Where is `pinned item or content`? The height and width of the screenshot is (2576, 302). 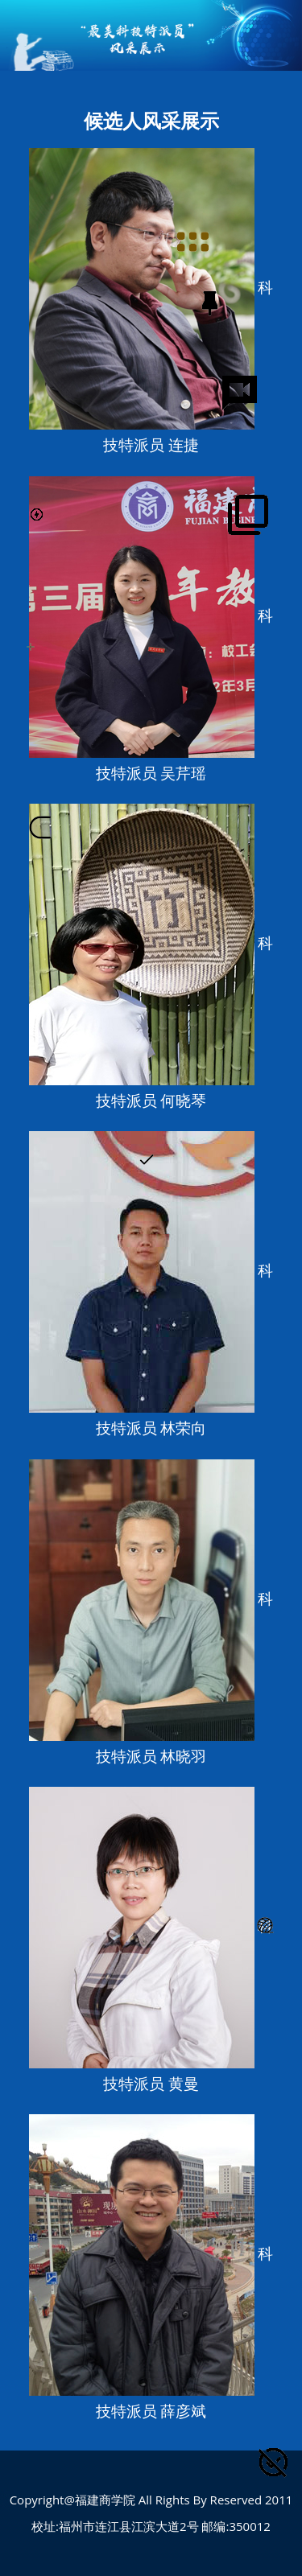 pinned item or content is located at coordinates (209, 302).